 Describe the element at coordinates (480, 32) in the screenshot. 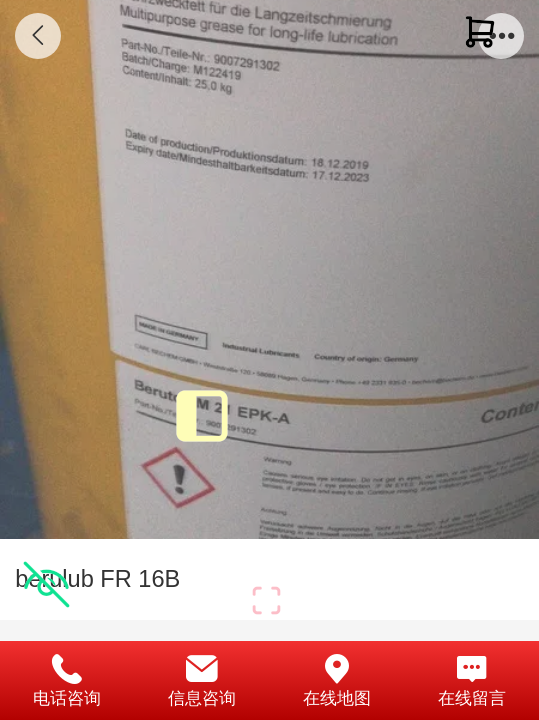

I see `view your shopping cart` at that location.